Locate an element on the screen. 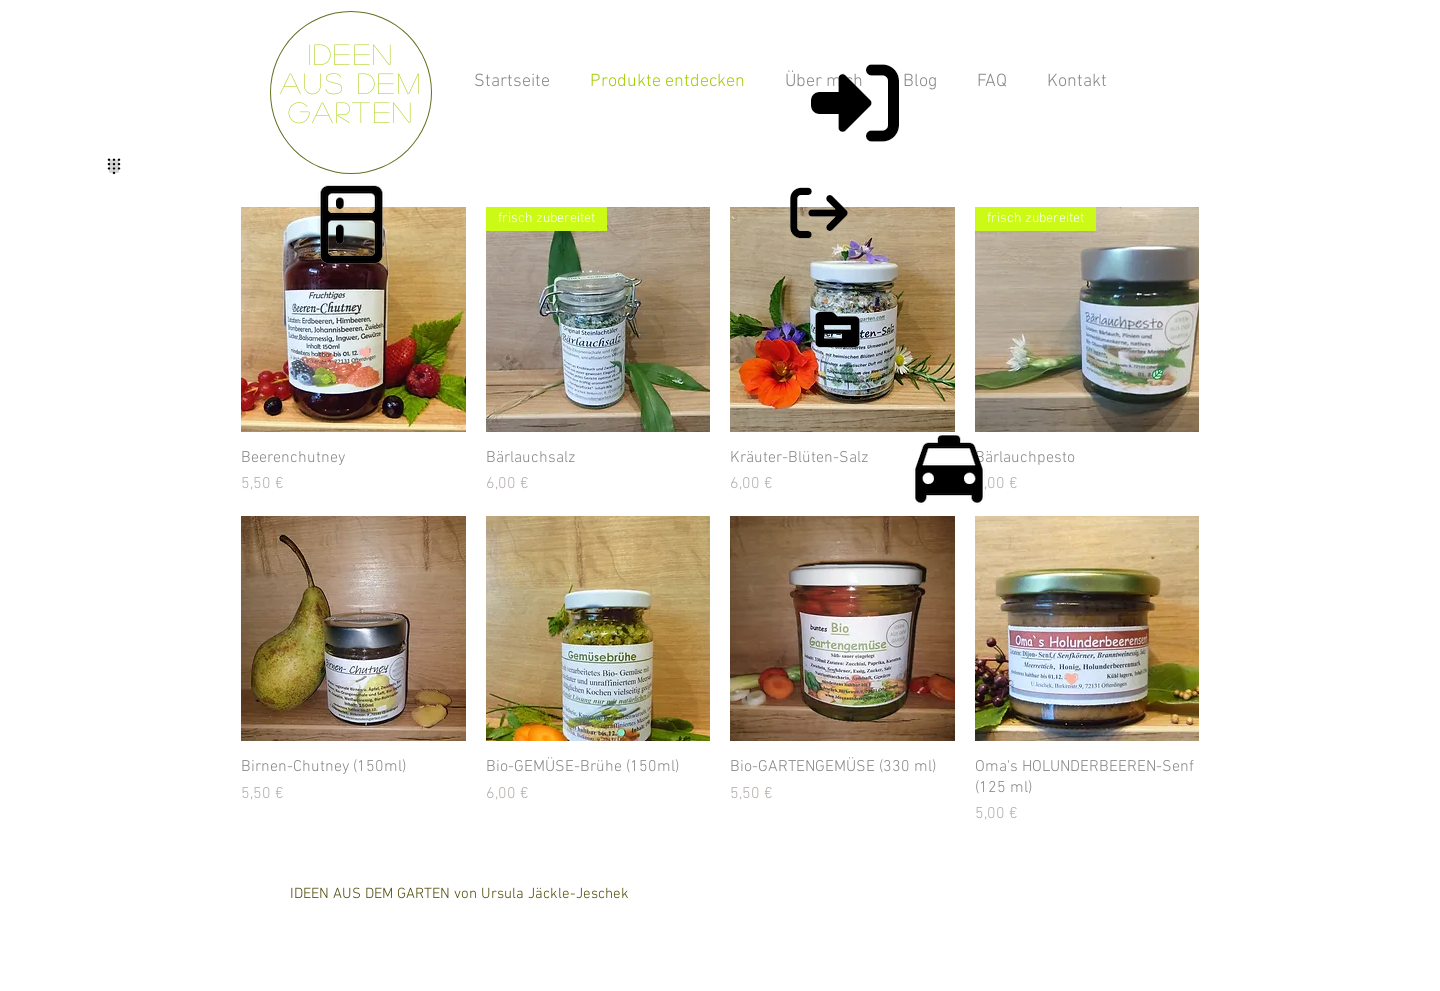 This screenshot has height=991, width=1440. request a taxi or rideshare is located at coordinates (949, 469).